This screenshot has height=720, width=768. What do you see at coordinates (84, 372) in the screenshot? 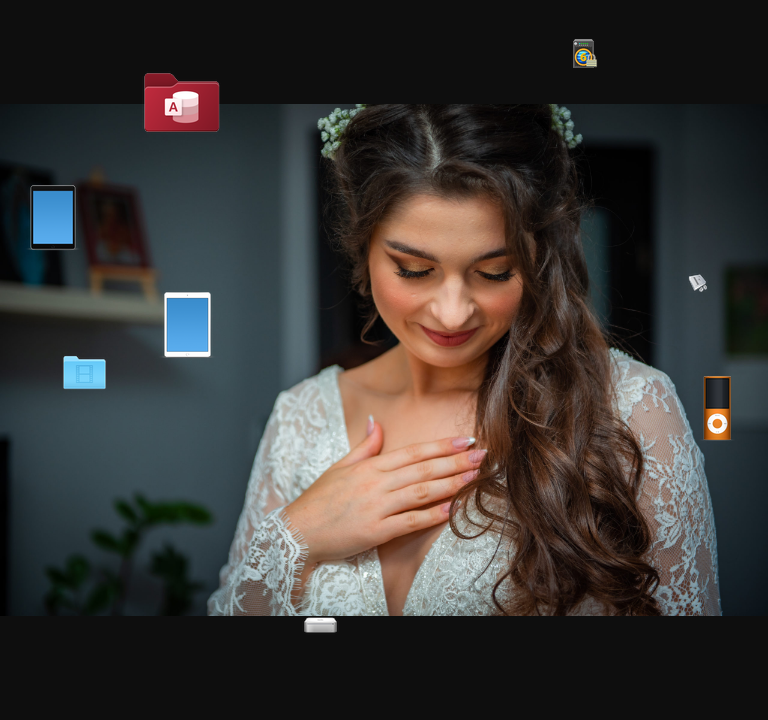
I see `open your movies folder` at bounding box center [84, 372].